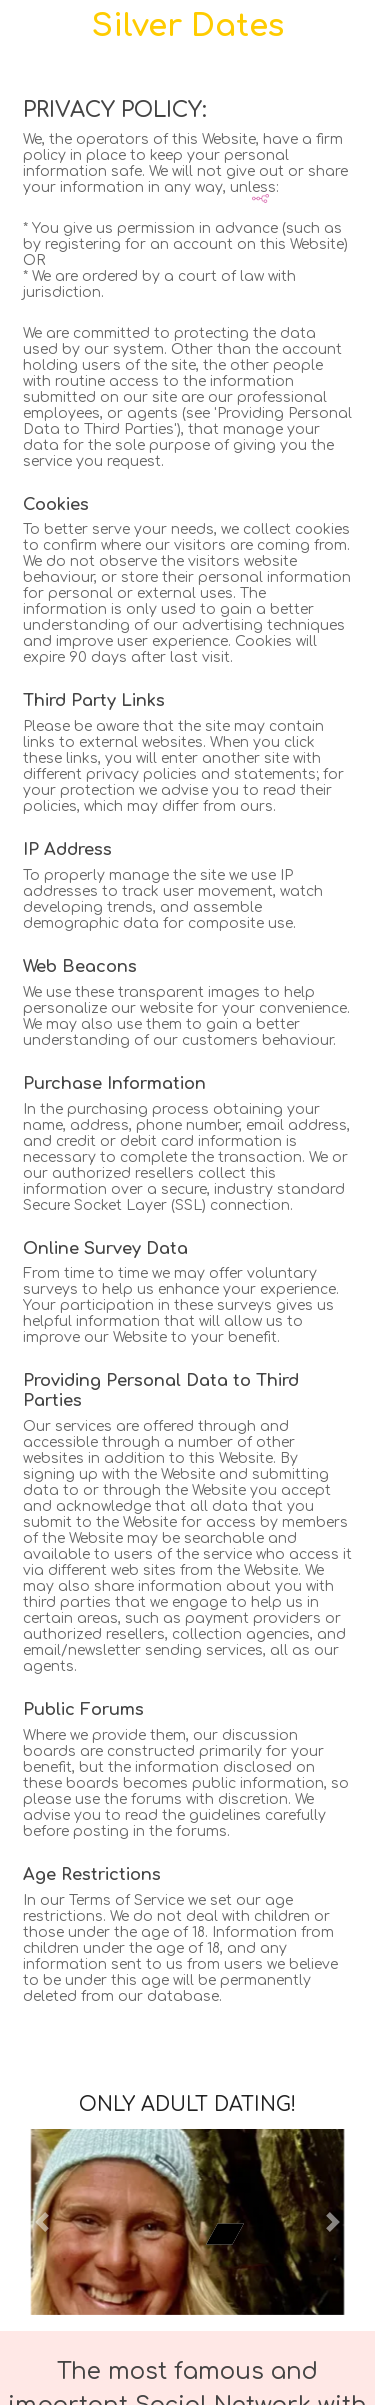 This screenshot has width=375, height=2405. I want to click on open bandcamp music platform, so click(225, 2234).